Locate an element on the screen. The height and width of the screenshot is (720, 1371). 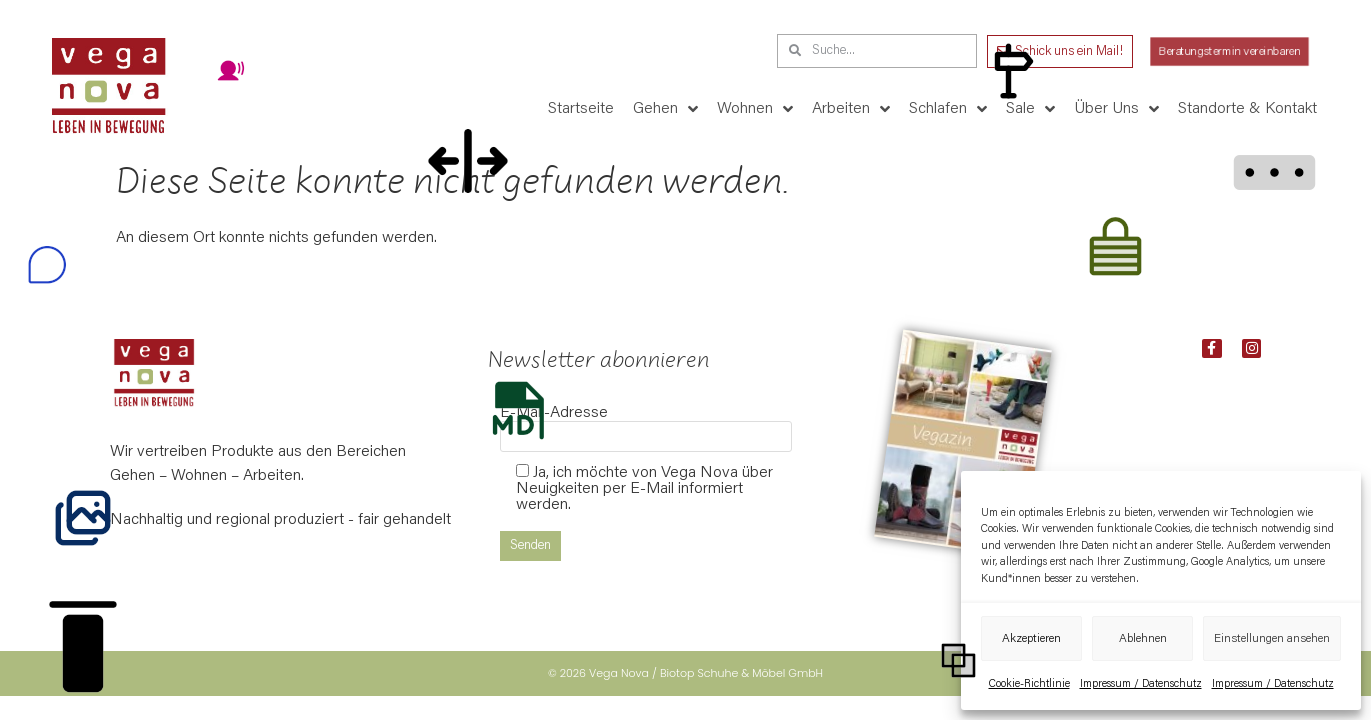
open more options menu is located at coordinates (1274, 172).